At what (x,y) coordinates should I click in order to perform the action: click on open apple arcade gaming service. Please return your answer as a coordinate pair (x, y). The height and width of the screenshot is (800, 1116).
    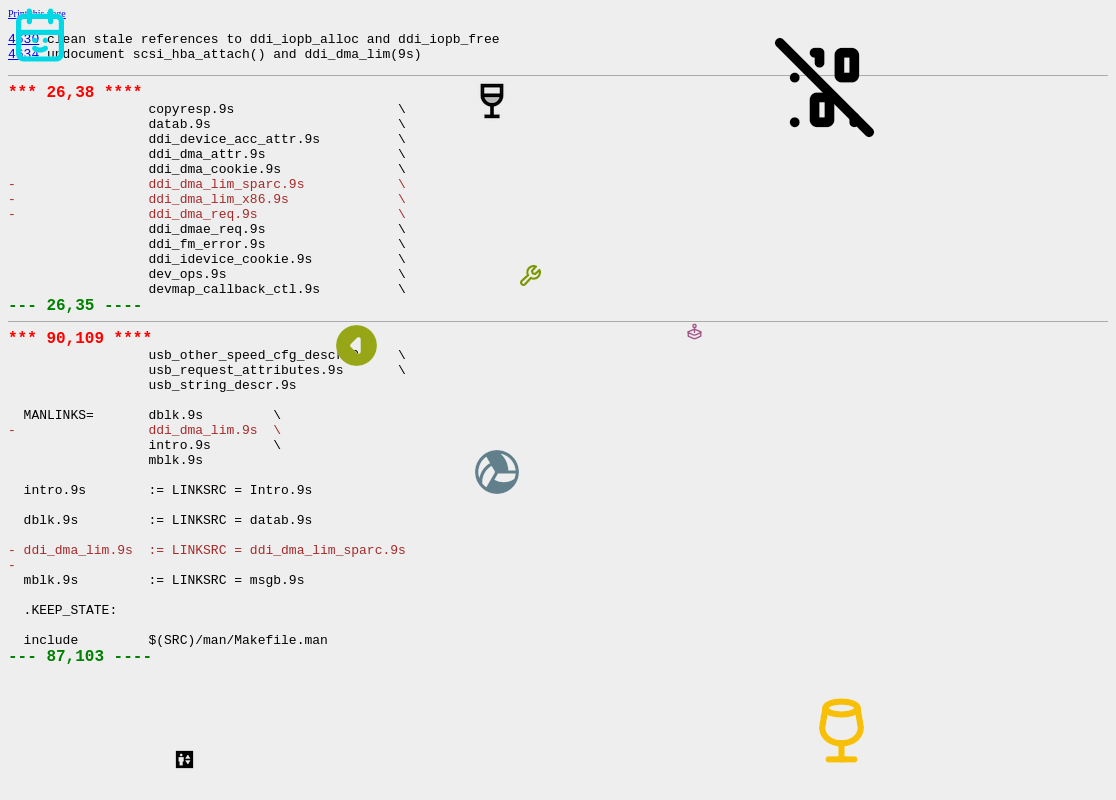
    Looking at the image, I should click on (694, 331).